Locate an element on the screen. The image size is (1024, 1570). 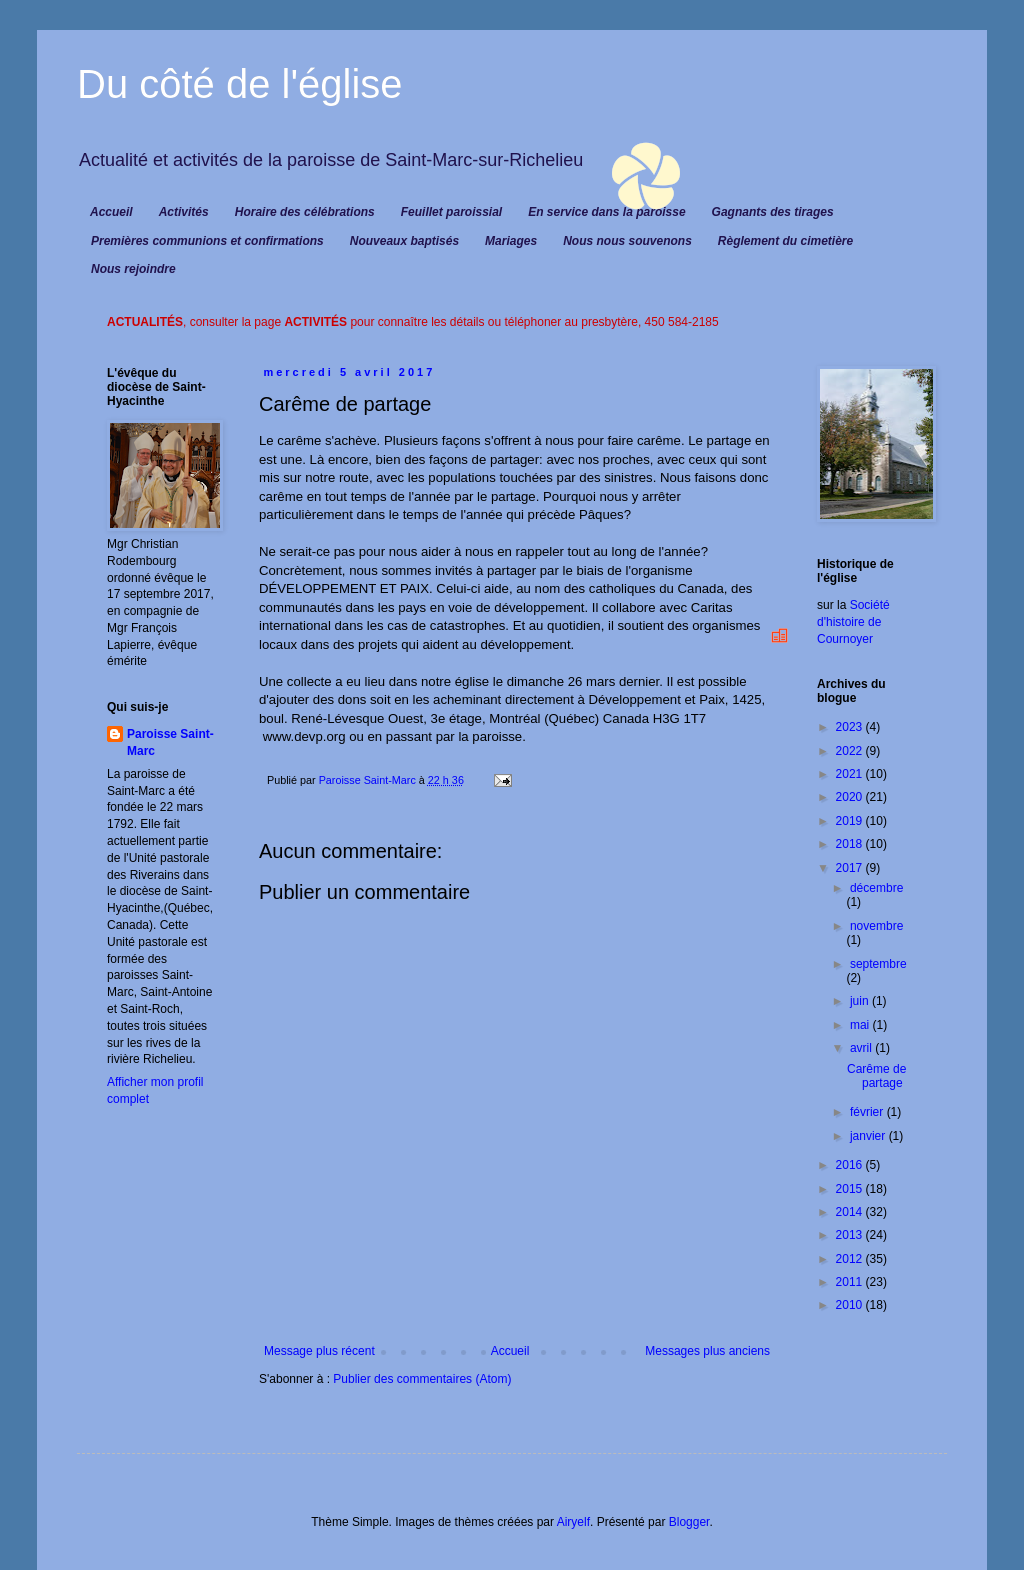
open immich photo management app is located at coordinates (646, 176).